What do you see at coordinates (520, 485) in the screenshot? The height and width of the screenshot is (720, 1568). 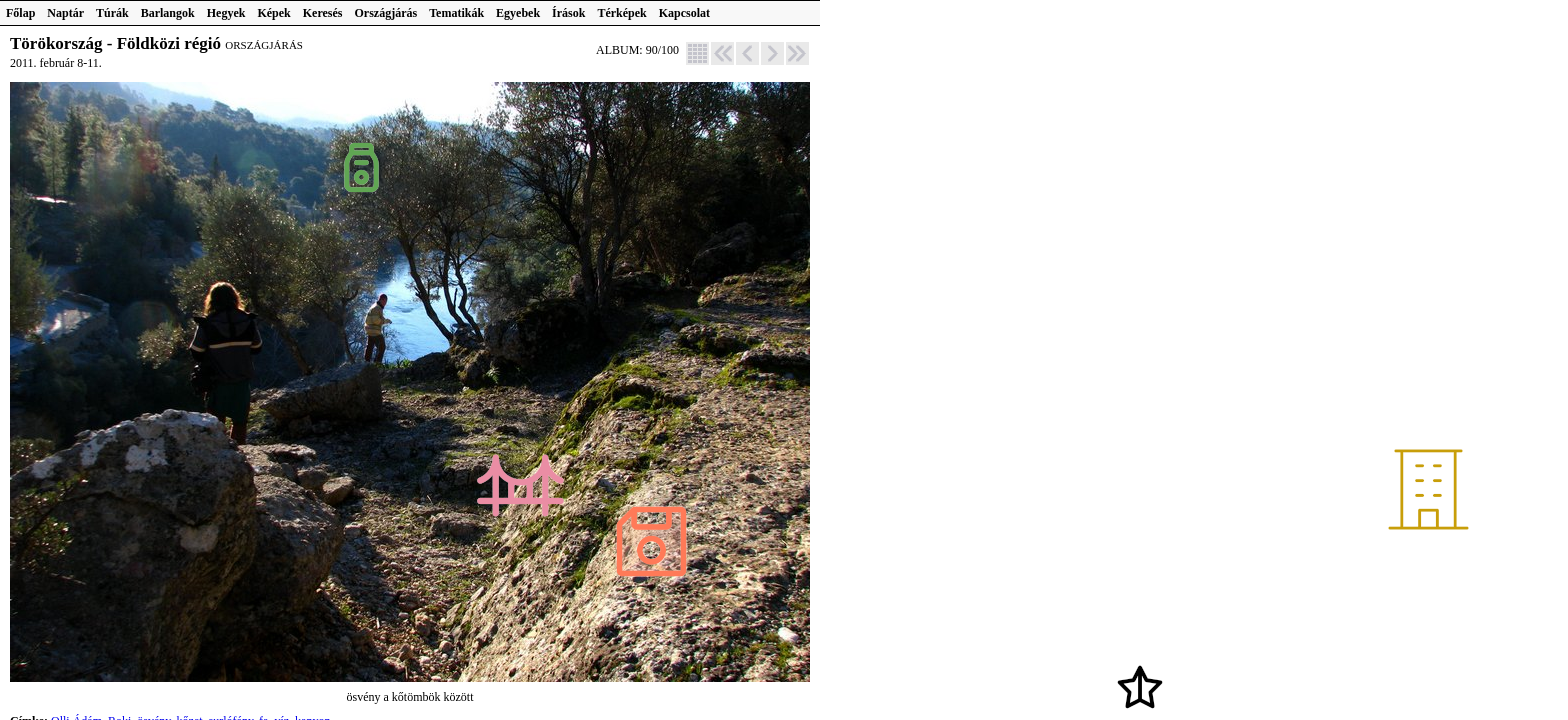 I see `view nearby bridges or crossings` at bounding box center [520, 485].